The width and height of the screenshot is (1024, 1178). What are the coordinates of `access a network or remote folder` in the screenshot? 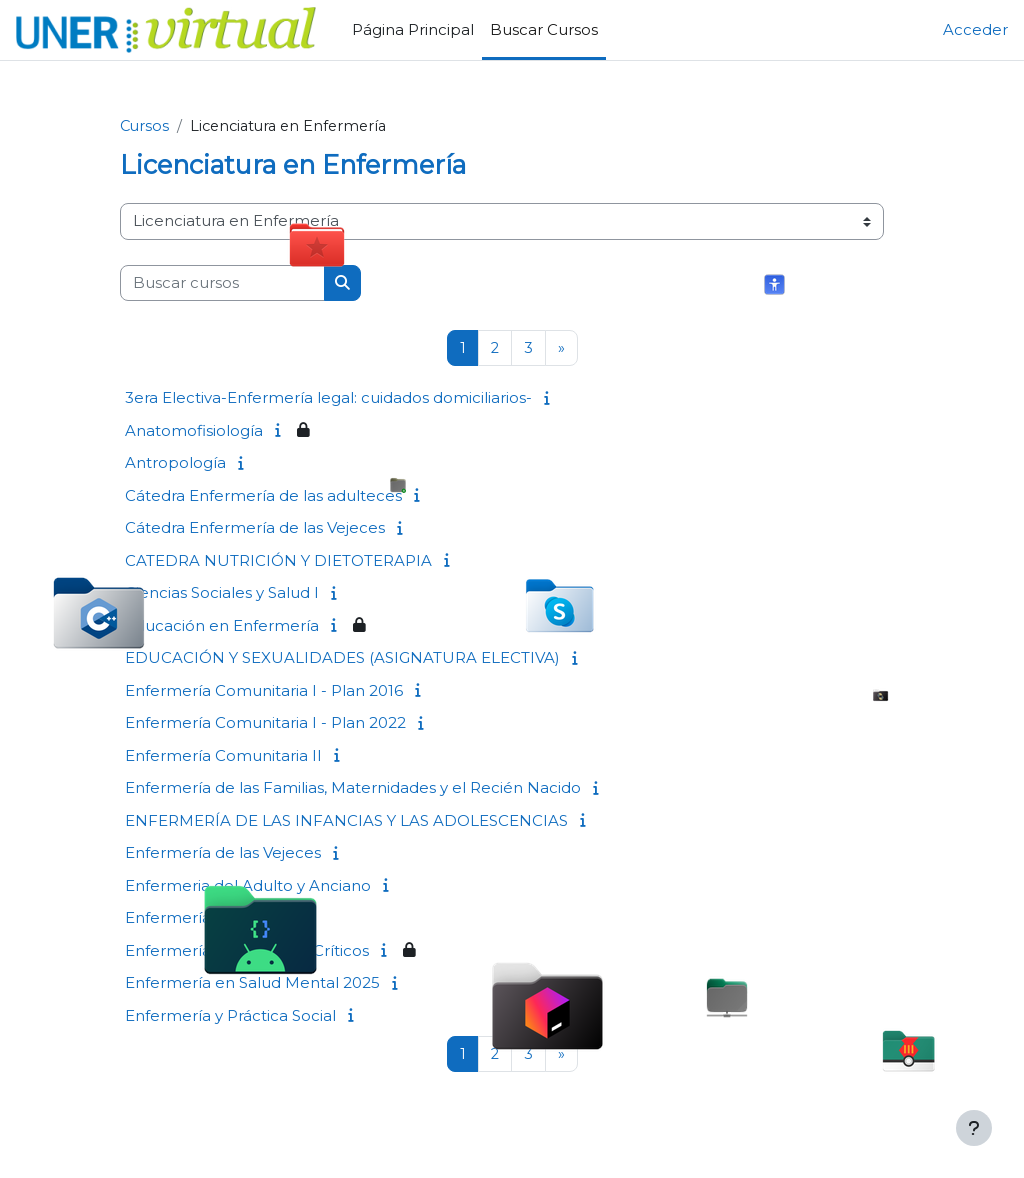 It's located at (727, 997).